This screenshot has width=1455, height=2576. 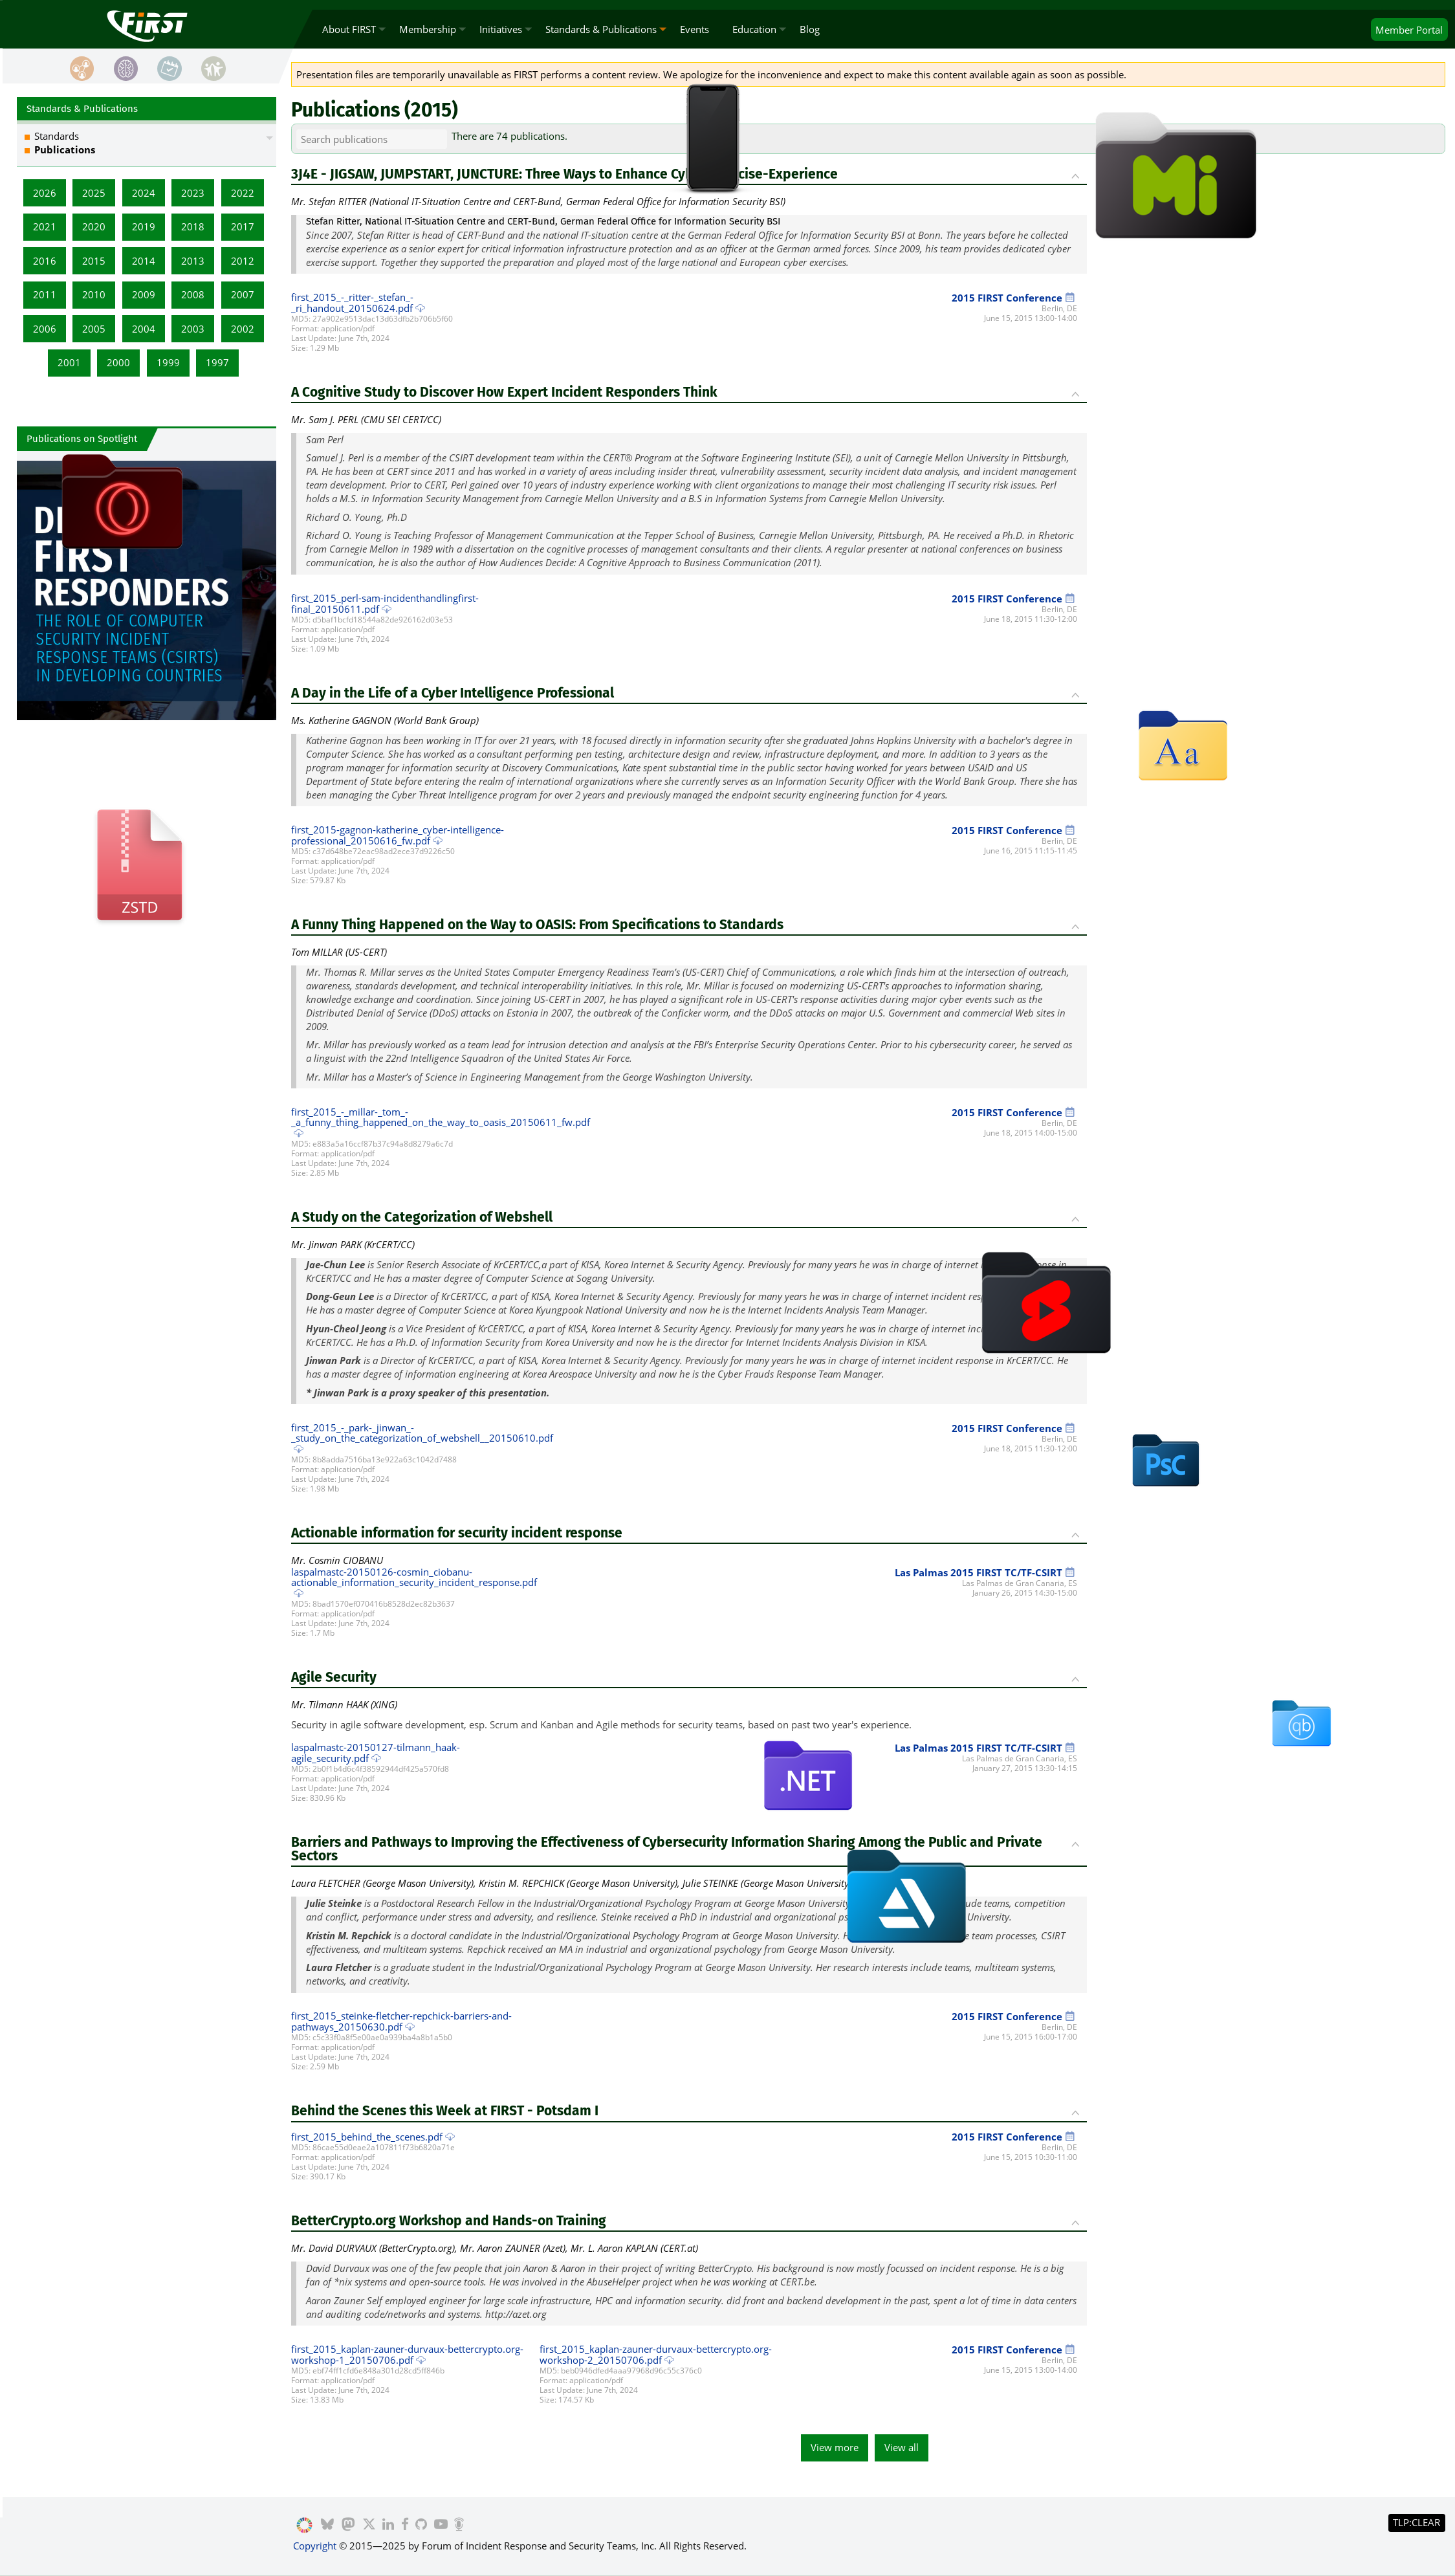 I want to click on connected iPhone device, so click(x=713, y=139).